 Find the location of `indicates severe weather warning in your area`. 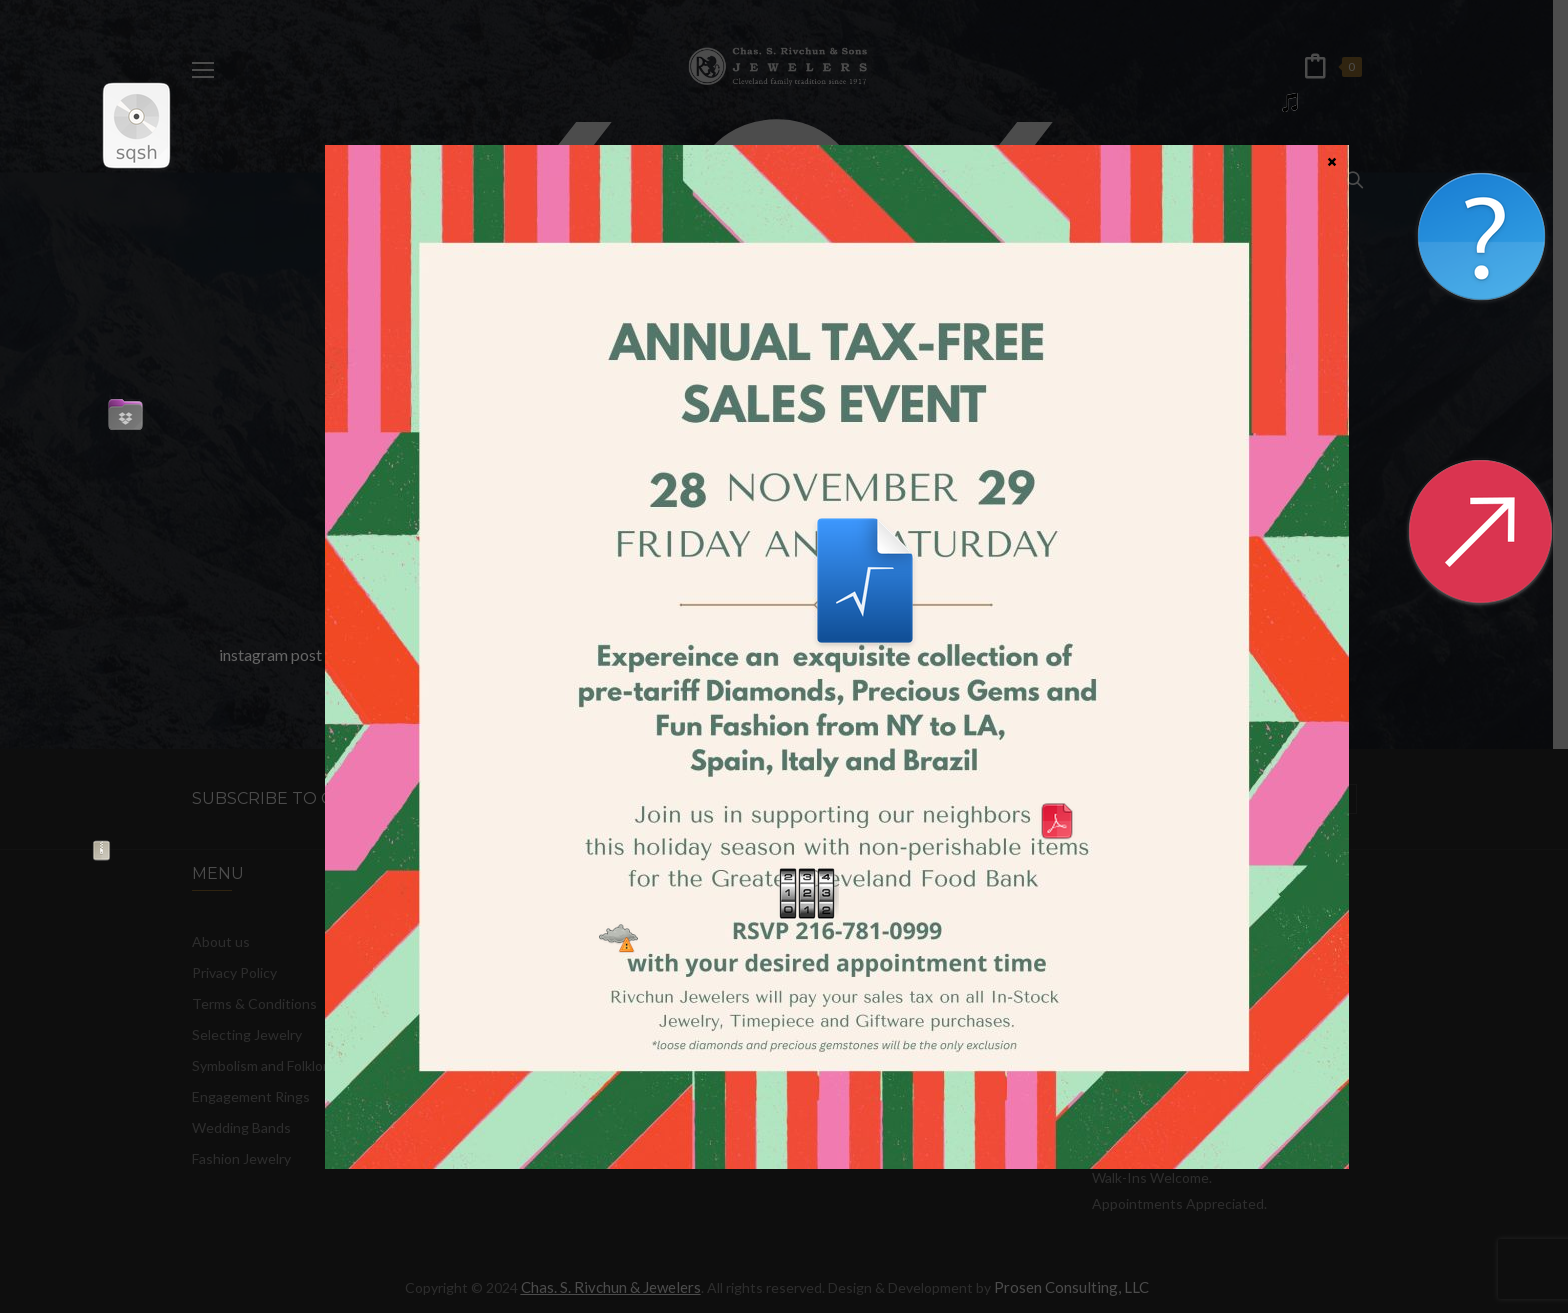

indicates severe weather warning in your area is located at coordinates (618, 936).